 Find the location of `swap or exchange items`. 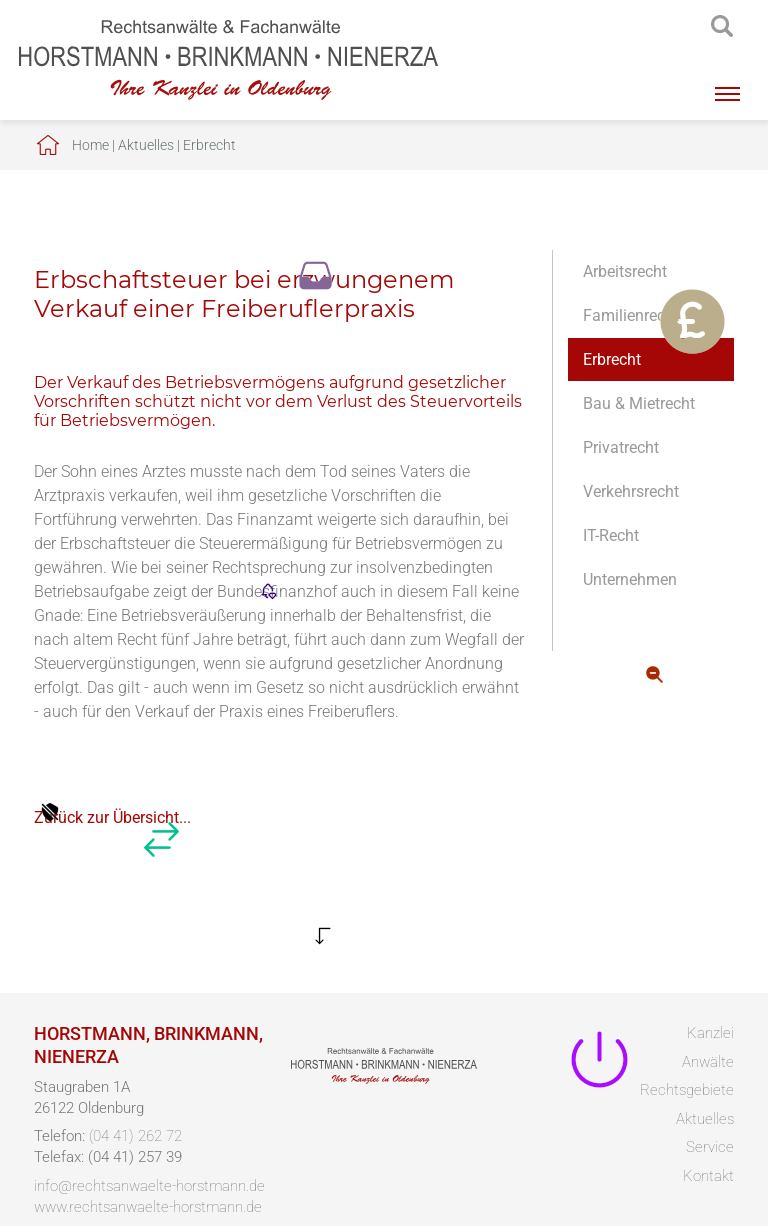

swap or exchange items is located at coordinates (161, 839).